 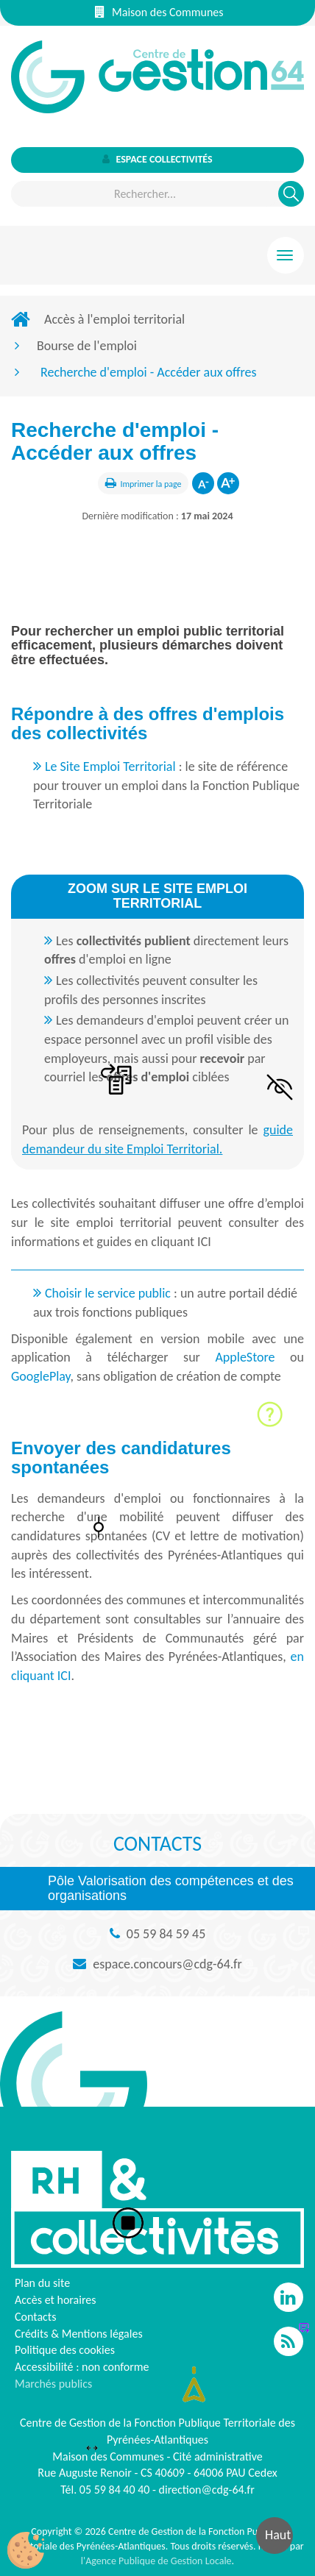 I want to click on stop or halt a current process, so click(x=128, y=2223).